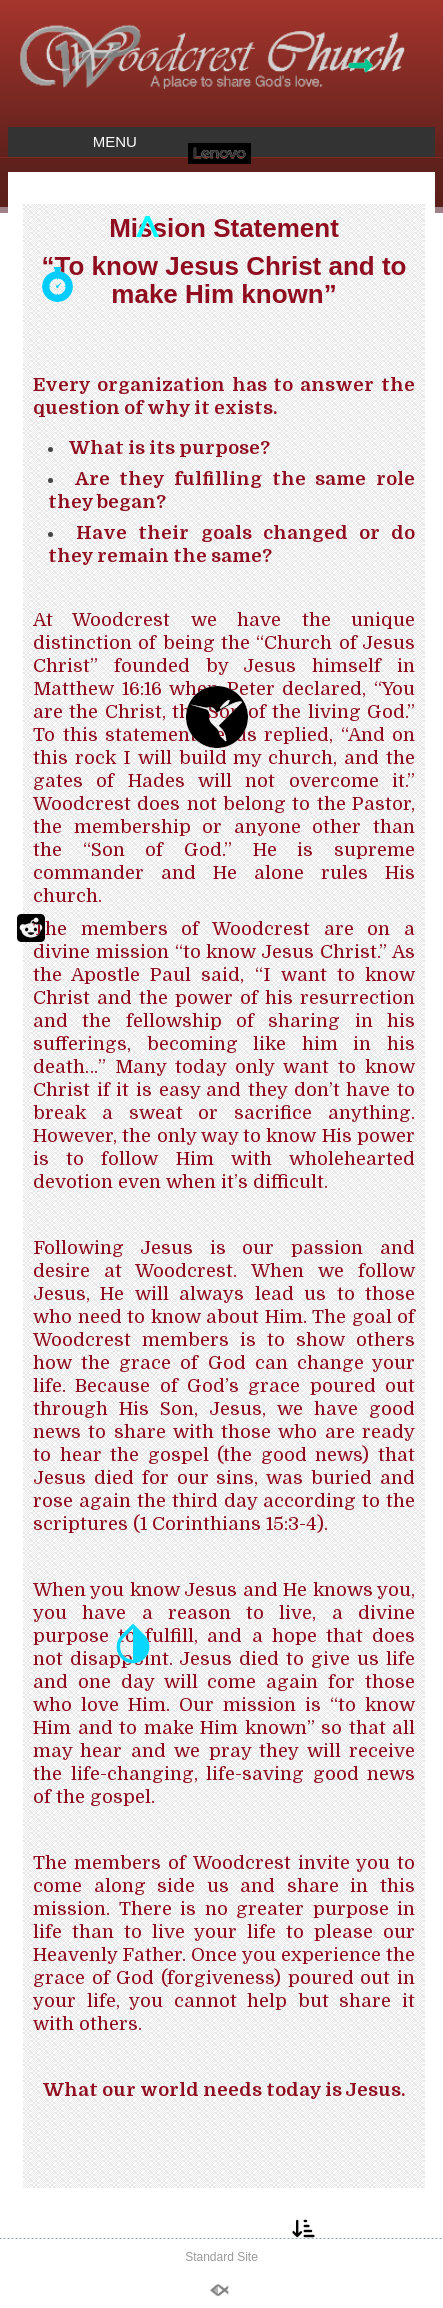 The width and height of the screenshot is (443, 2308). What do you see at coordinates (147, 226) in the screenshot?
I see `visit teratail programming Q&A community` at bounding box center [147, 226].